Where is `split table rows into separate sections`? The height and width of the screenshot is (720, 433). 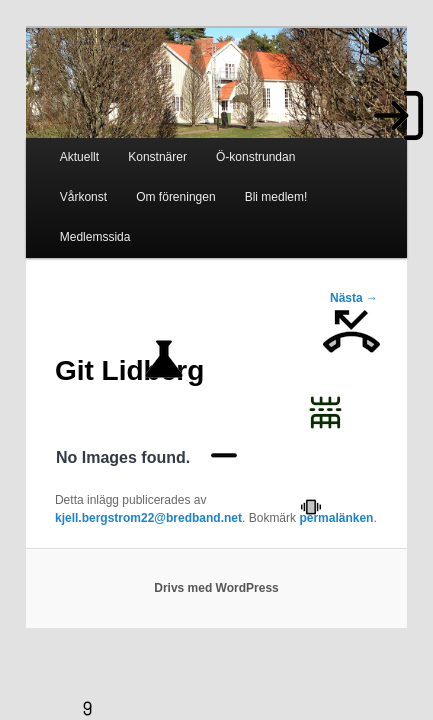
split table rows into separate sections is located at coordinates (325, 412).